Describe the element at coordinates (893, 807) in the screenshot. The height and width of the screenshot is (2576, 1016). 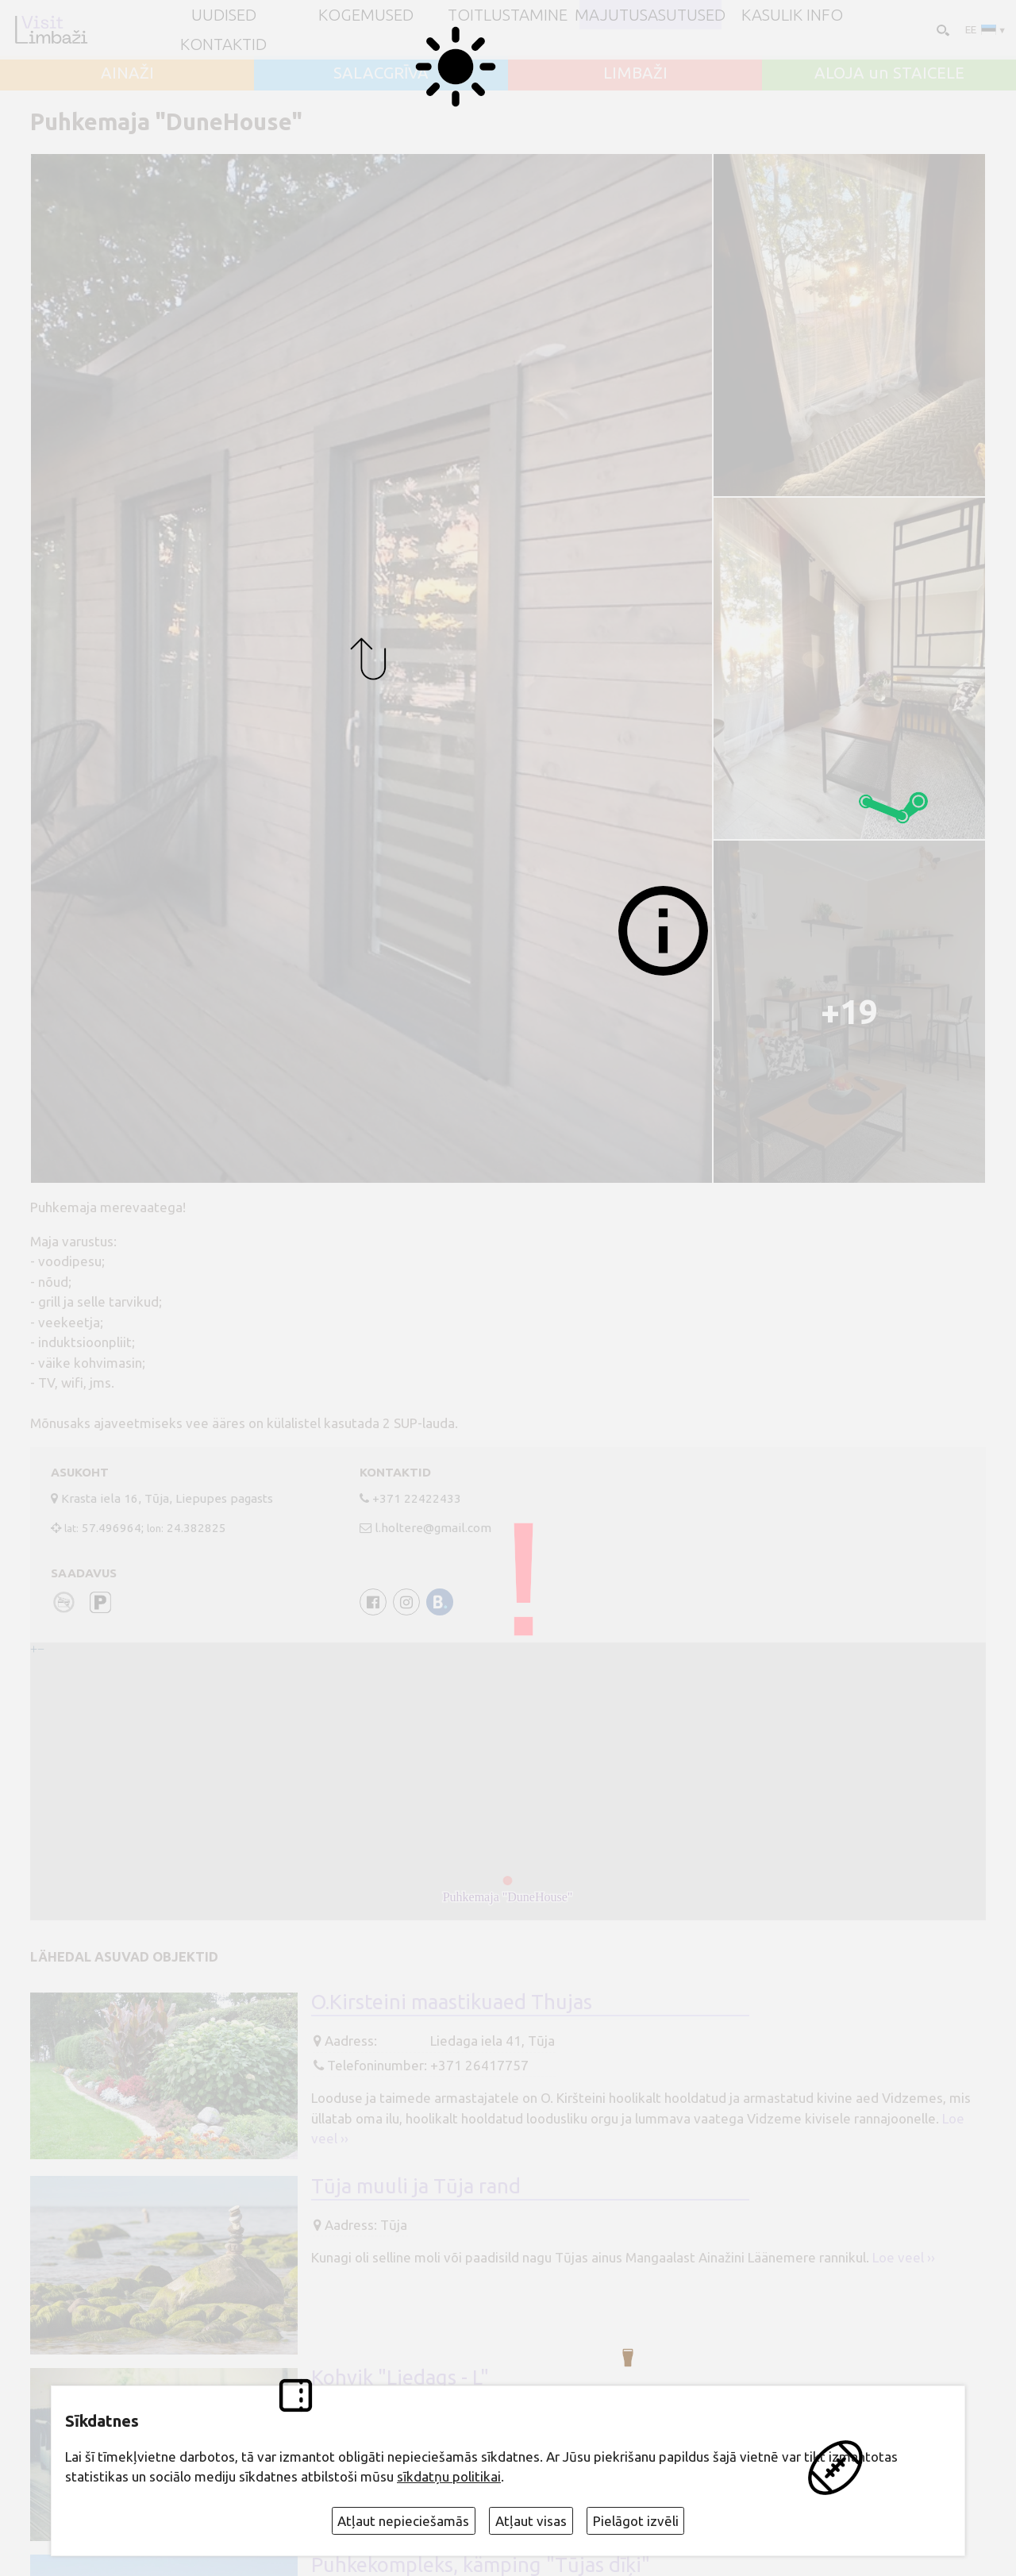
I see `open Steam gaming platform` at that location.